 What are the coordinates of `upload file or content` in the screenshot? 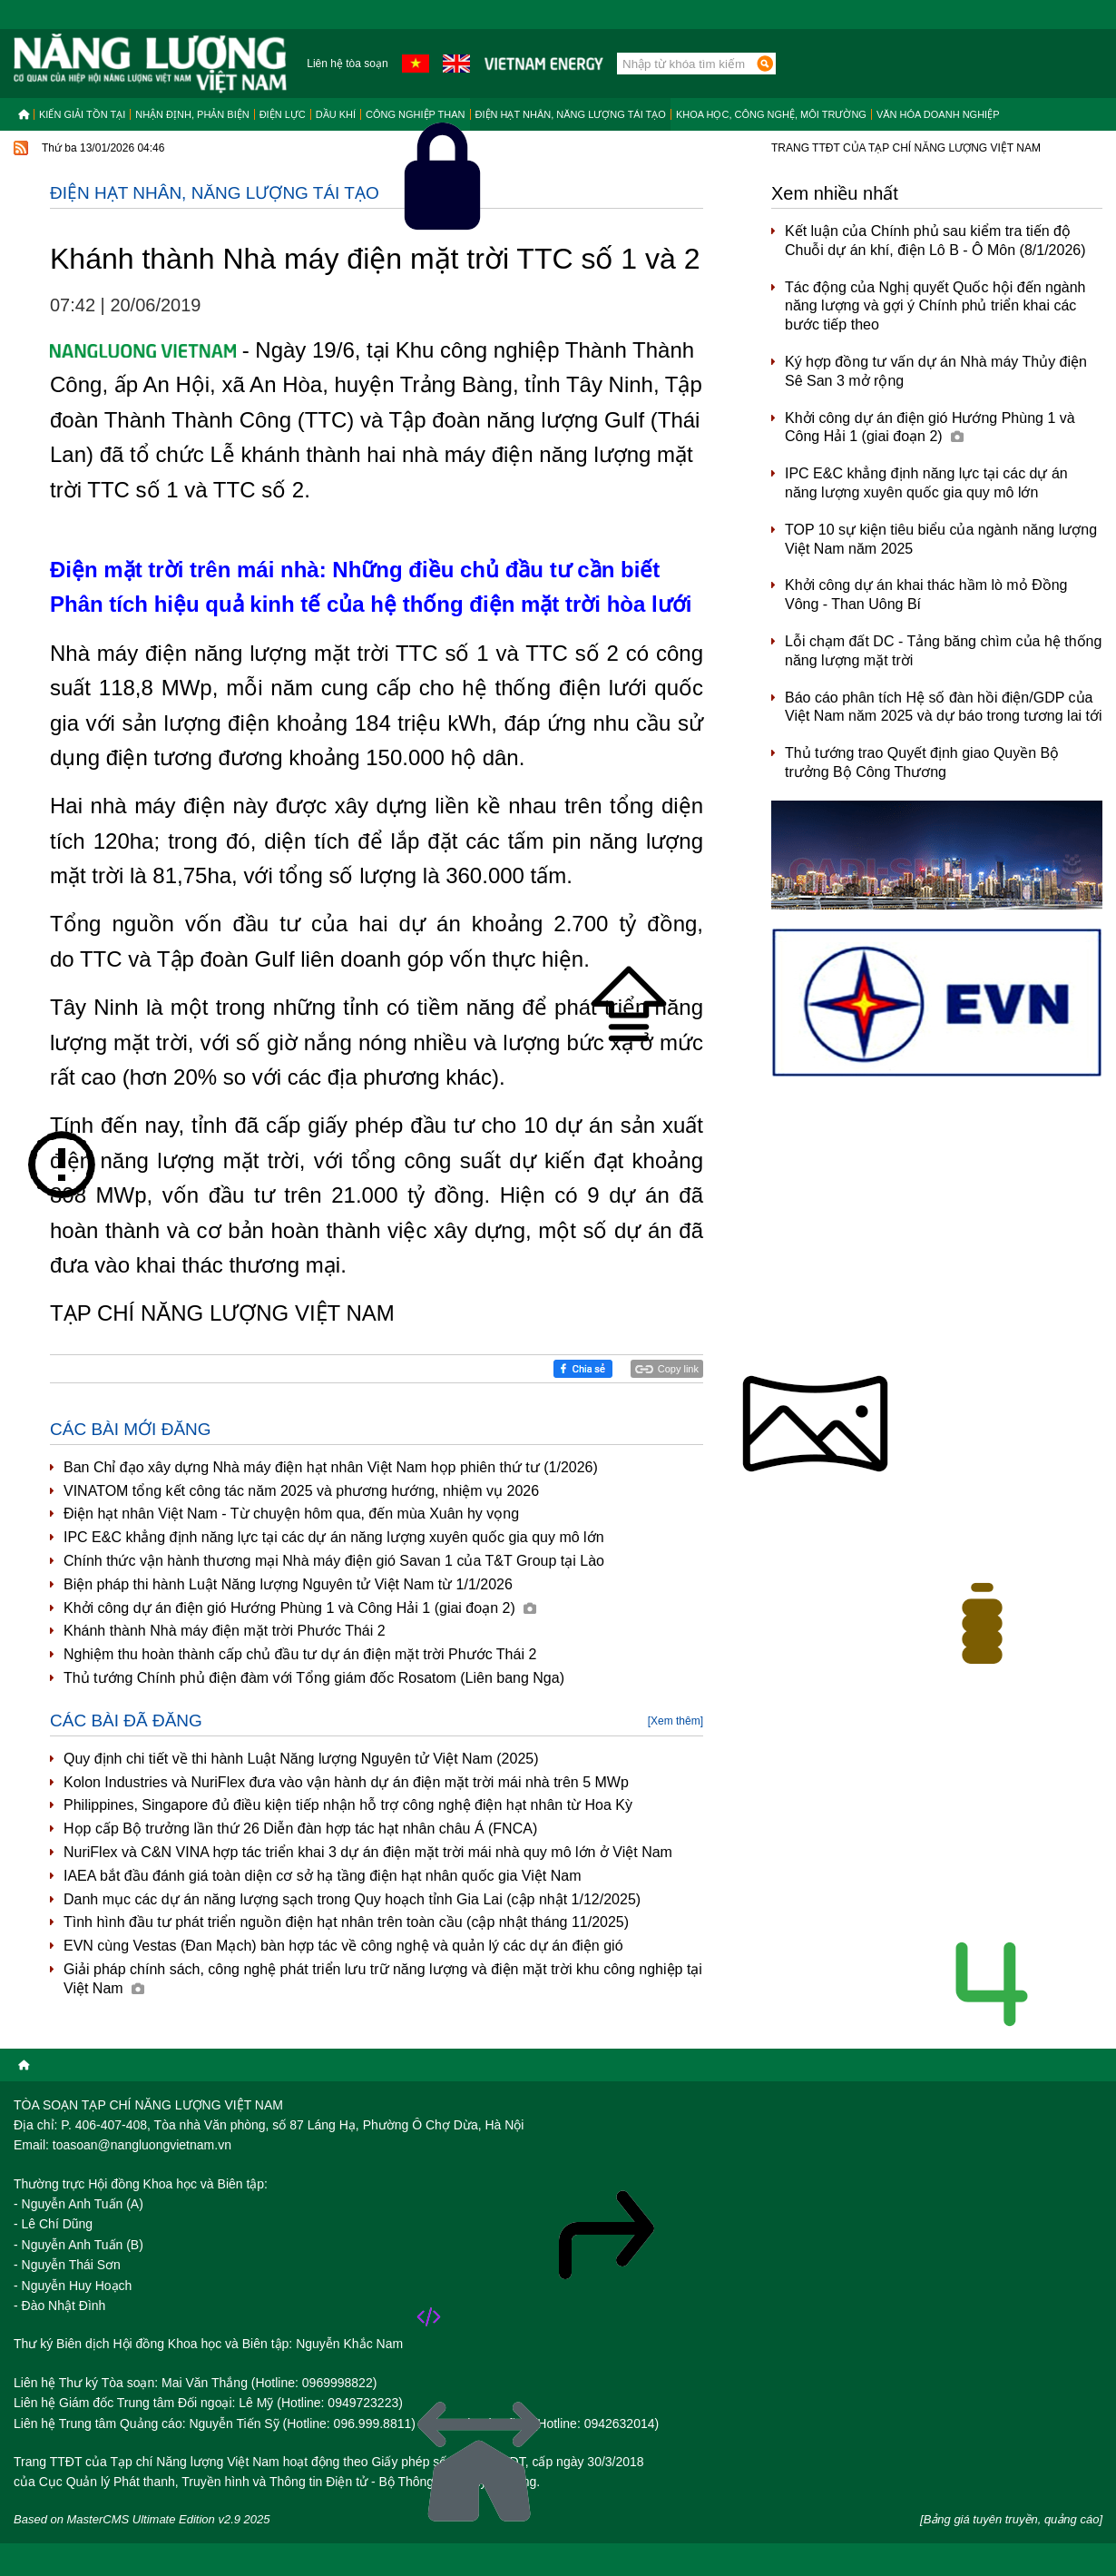 It's located at (629, 1007).